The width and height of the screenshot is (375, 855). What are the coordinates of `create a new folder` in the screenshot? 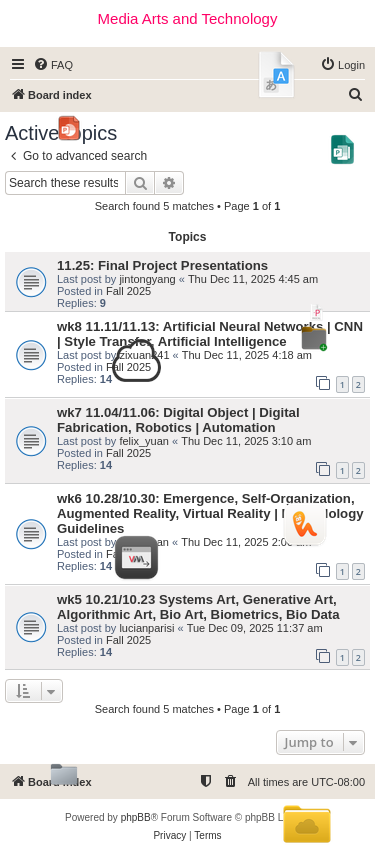 It's located at (314, 338).